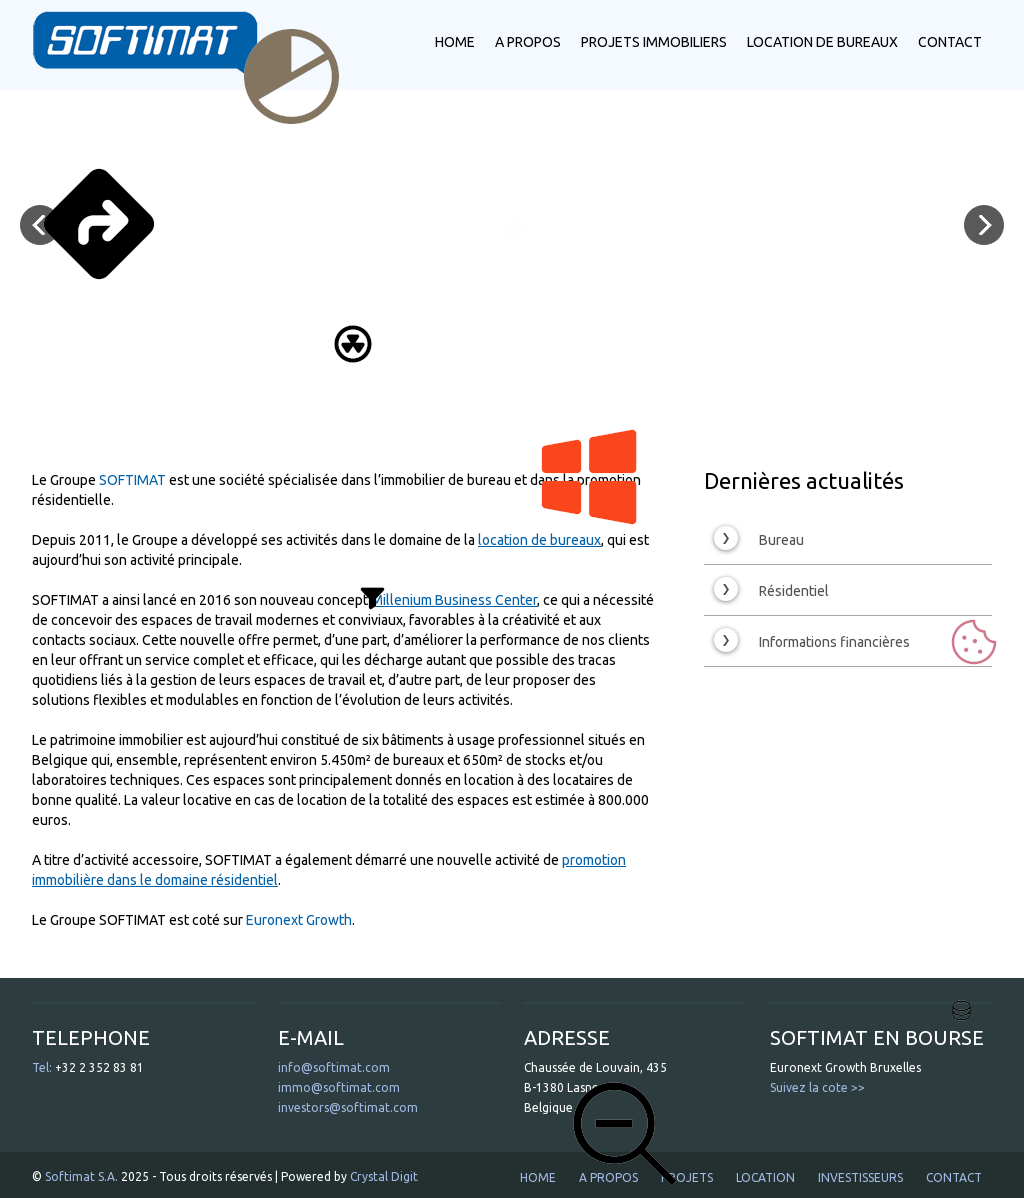 Image resolution: width=1024 pixels, height=1198 pixels. What do you see at coordinates (353, 344) in the screenshot?
I see `indicates a fallout shelter or radiation safety location` at bounding box center [353, 344].